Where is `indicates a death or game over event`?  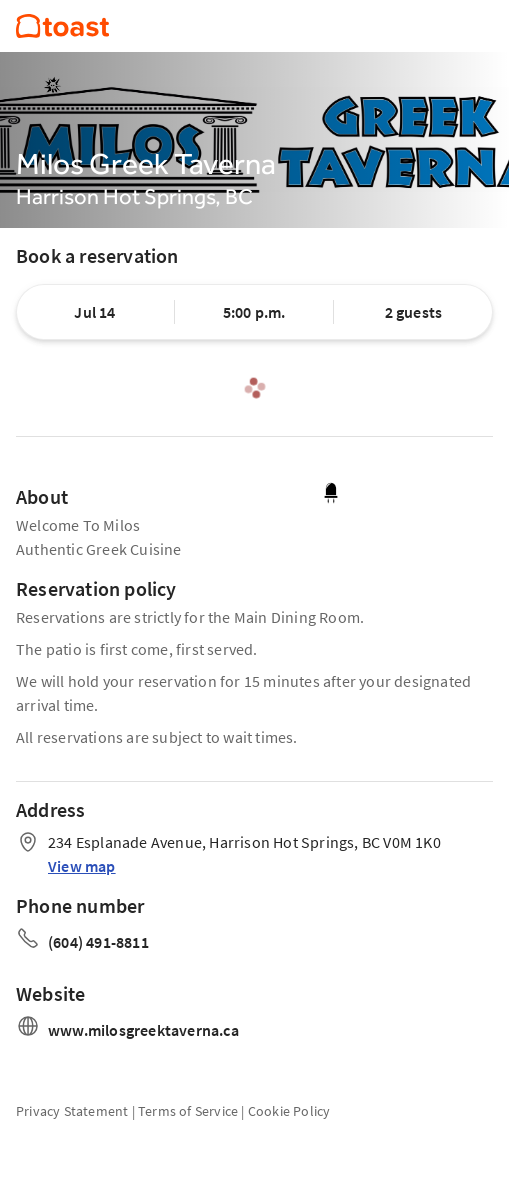 indicates a death or game over event is located at coordinates (52, 85).